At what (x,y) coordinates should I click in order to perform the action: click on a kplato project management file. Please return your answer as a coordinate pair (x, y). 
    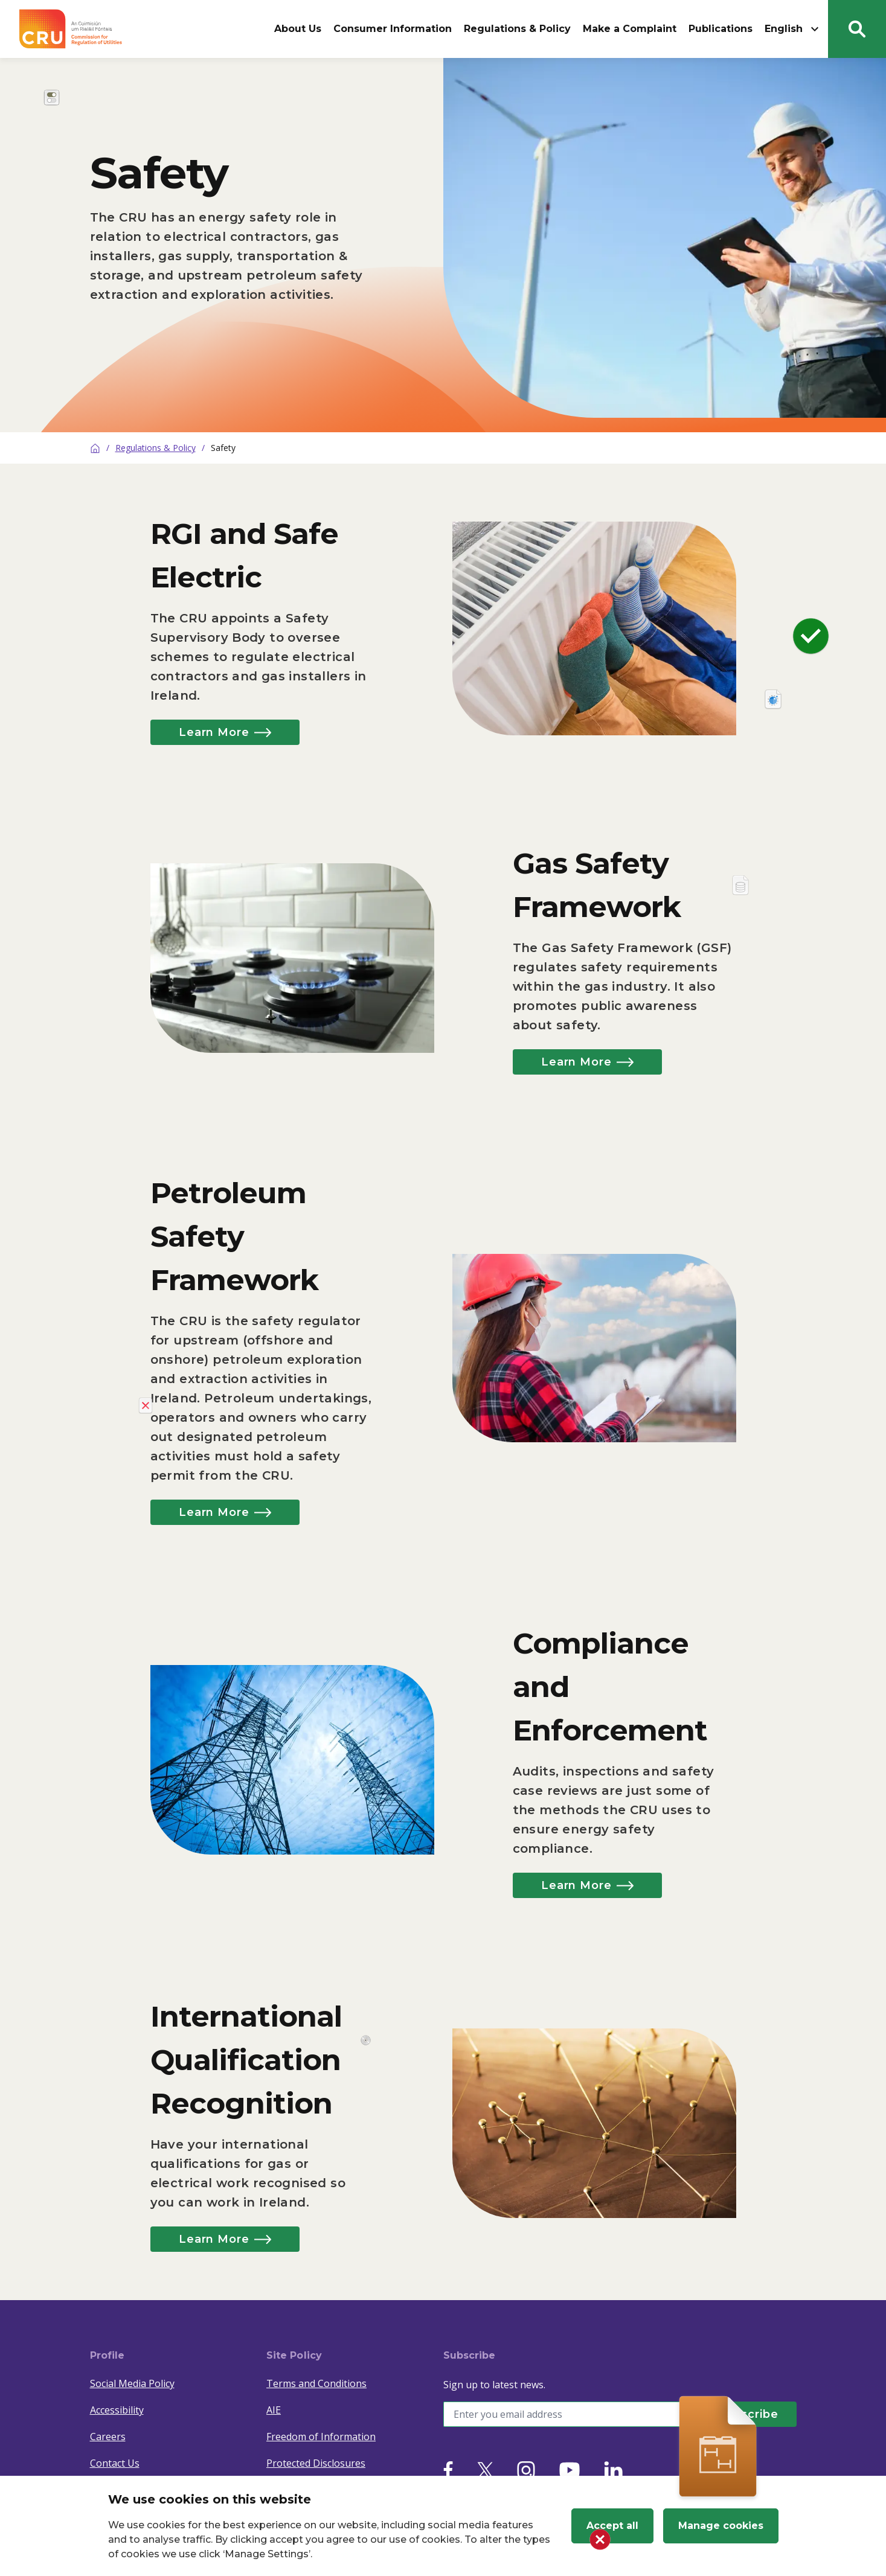
    Looking at the image, I should click on (717, 2448).